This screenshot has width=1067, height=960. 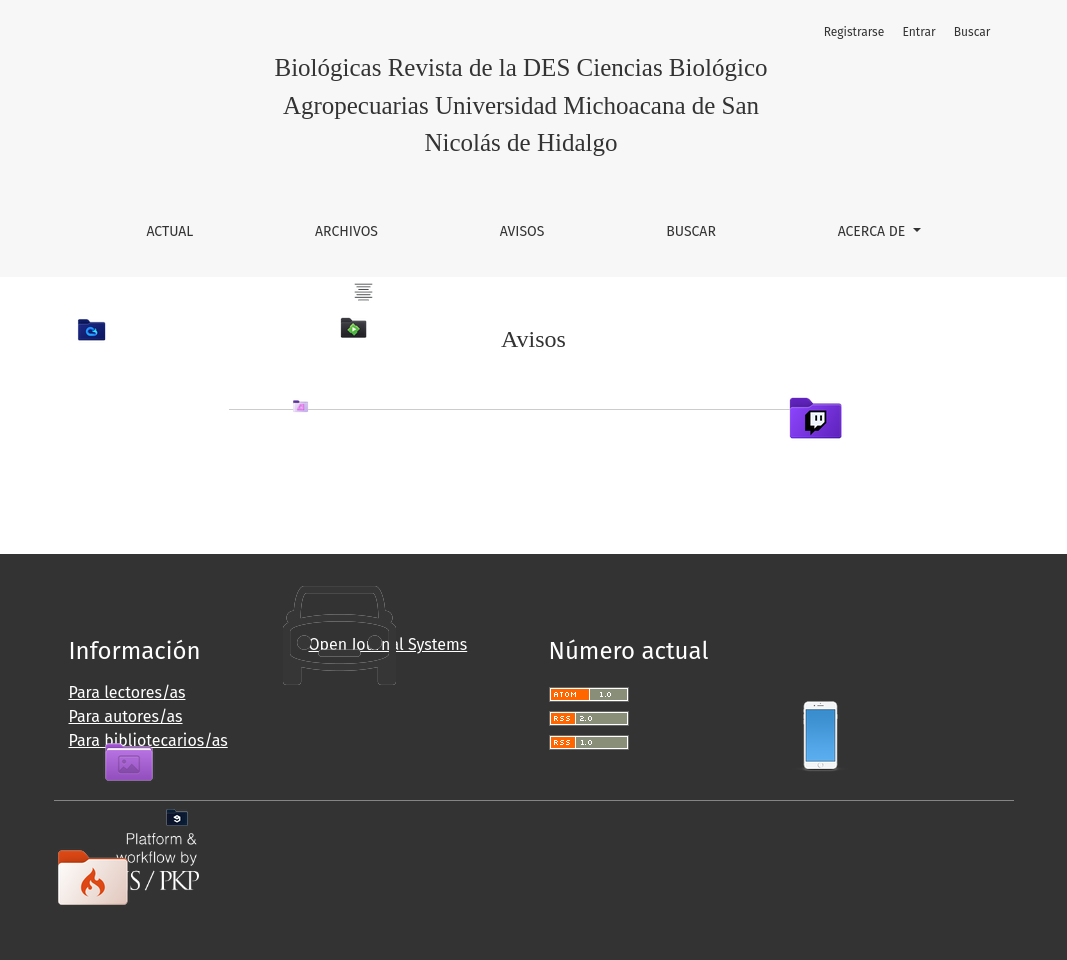 I want to click on open your images folder, so click(x=129, y=762).